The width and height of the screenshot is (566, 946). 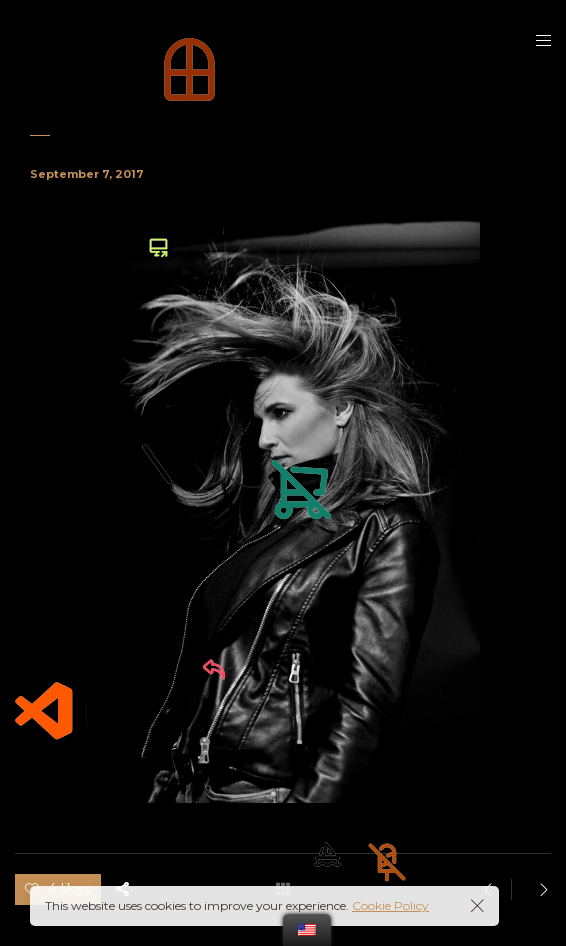 I want to click on open a new window, so click(x=189, y=69).